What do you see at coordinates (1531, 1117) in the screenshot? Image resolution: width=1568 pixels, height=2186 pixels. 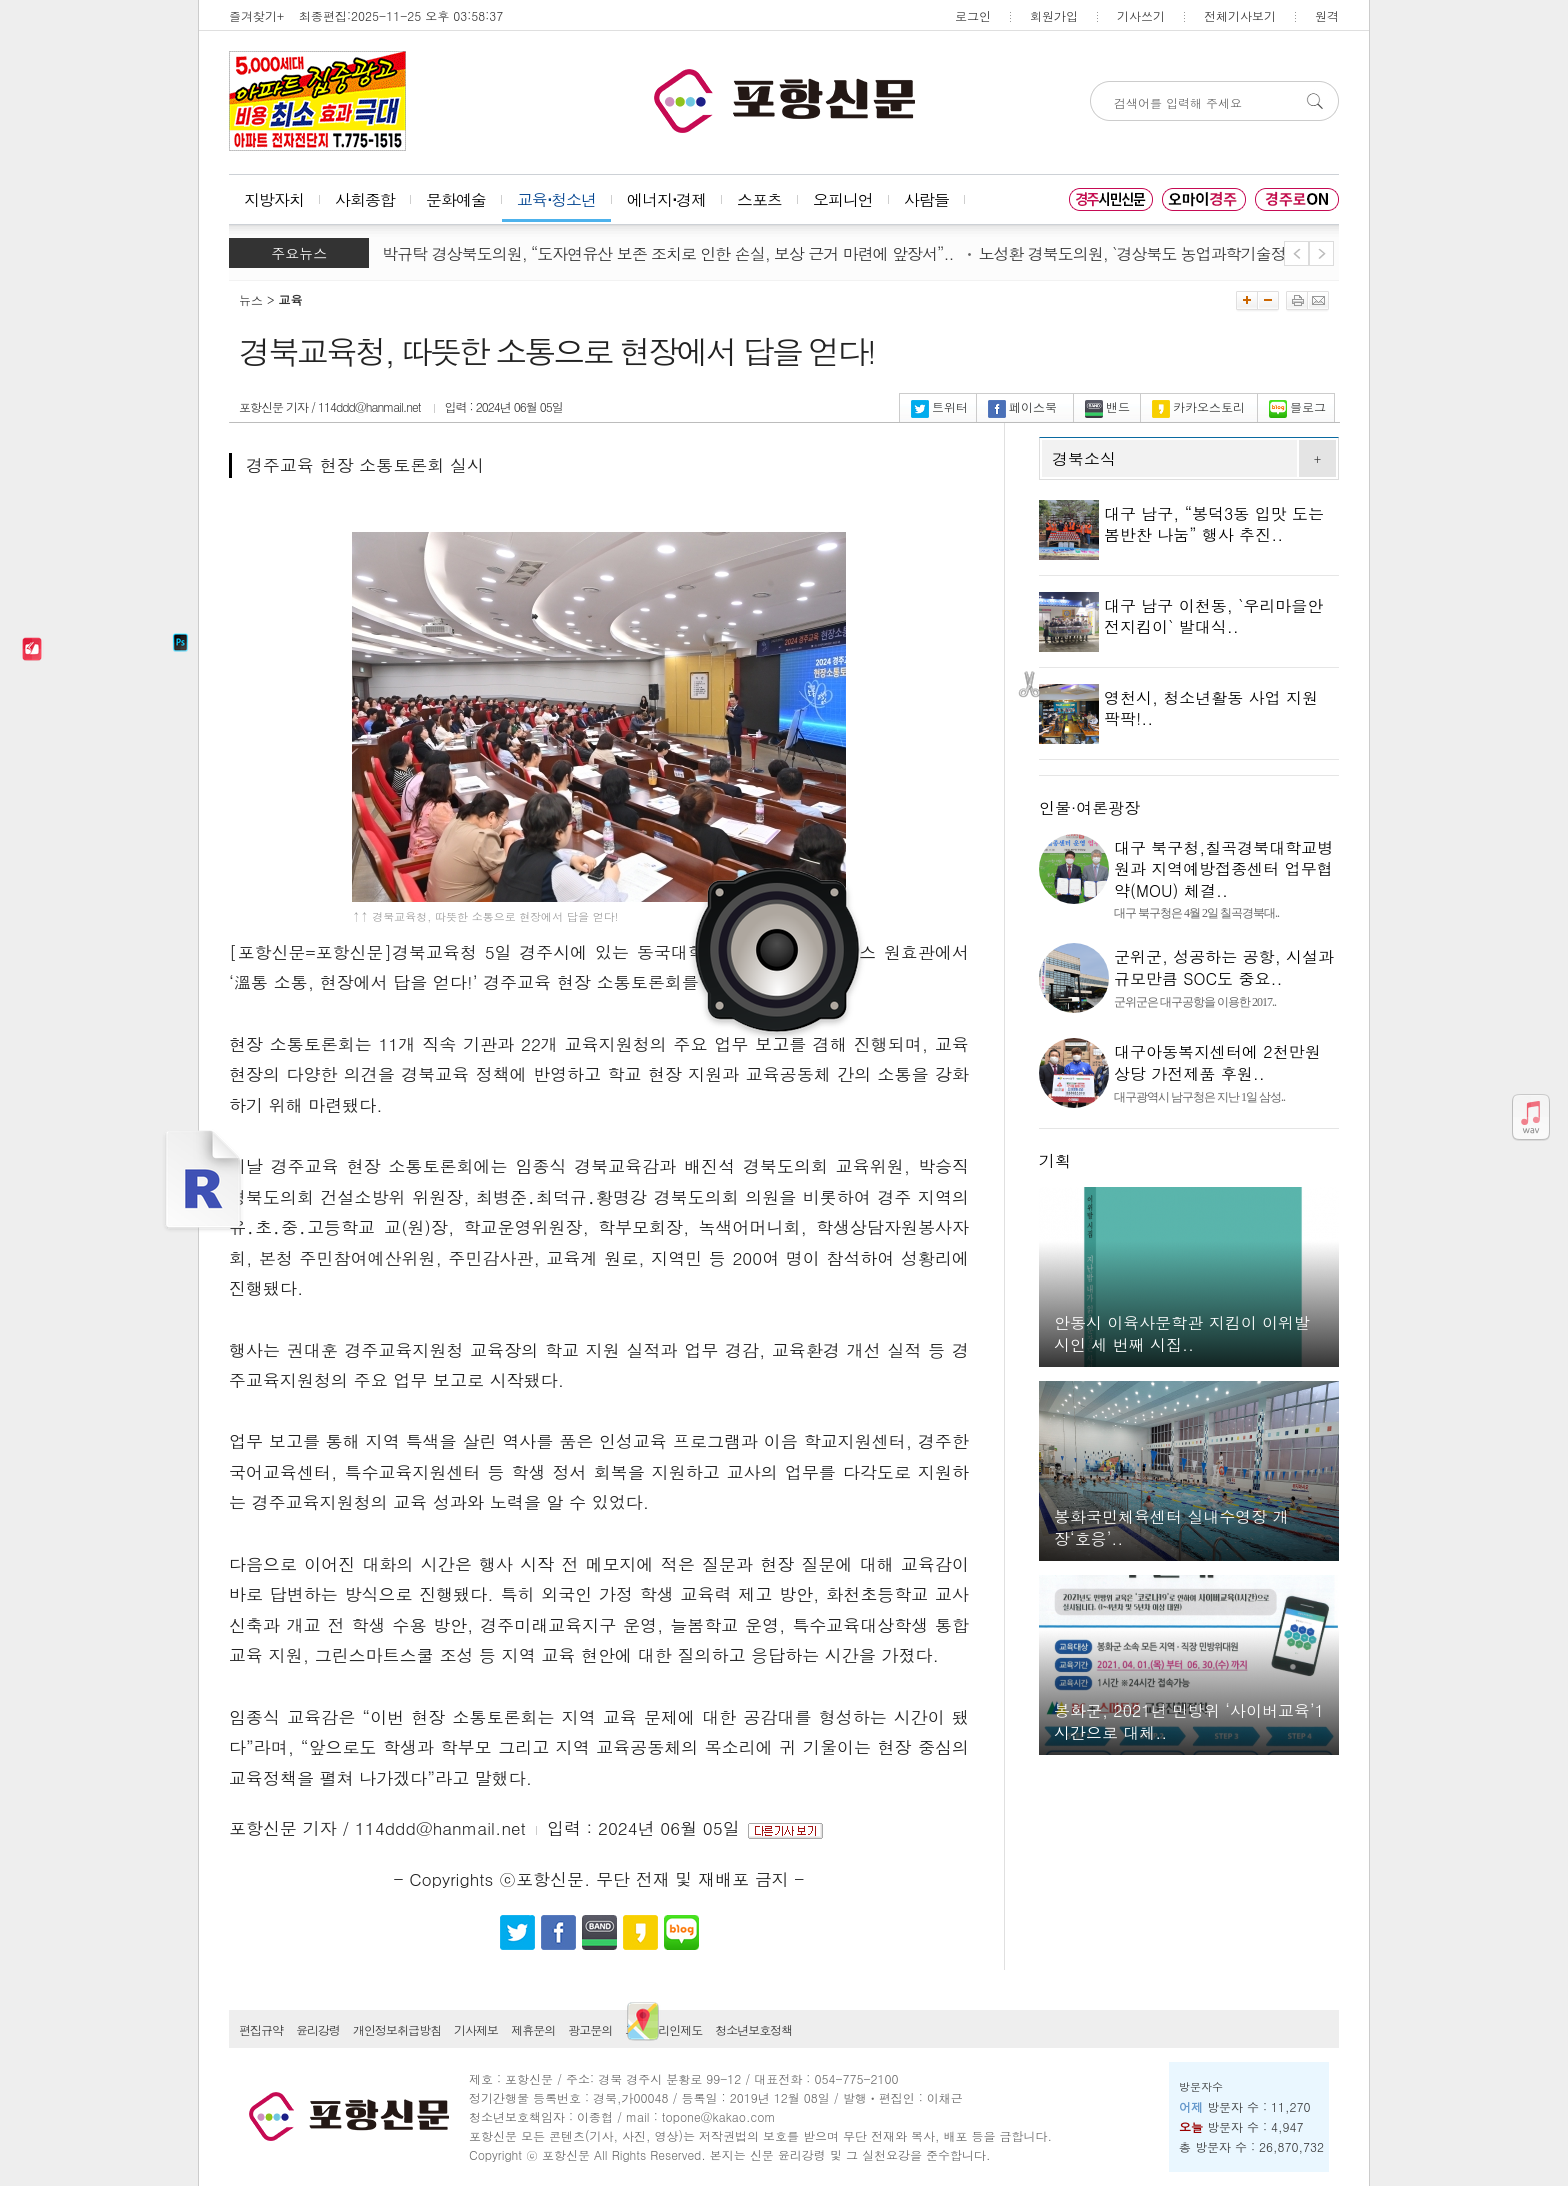 I see `an ADPCM audio file format indicator` at bounding box center [1531, 1117].